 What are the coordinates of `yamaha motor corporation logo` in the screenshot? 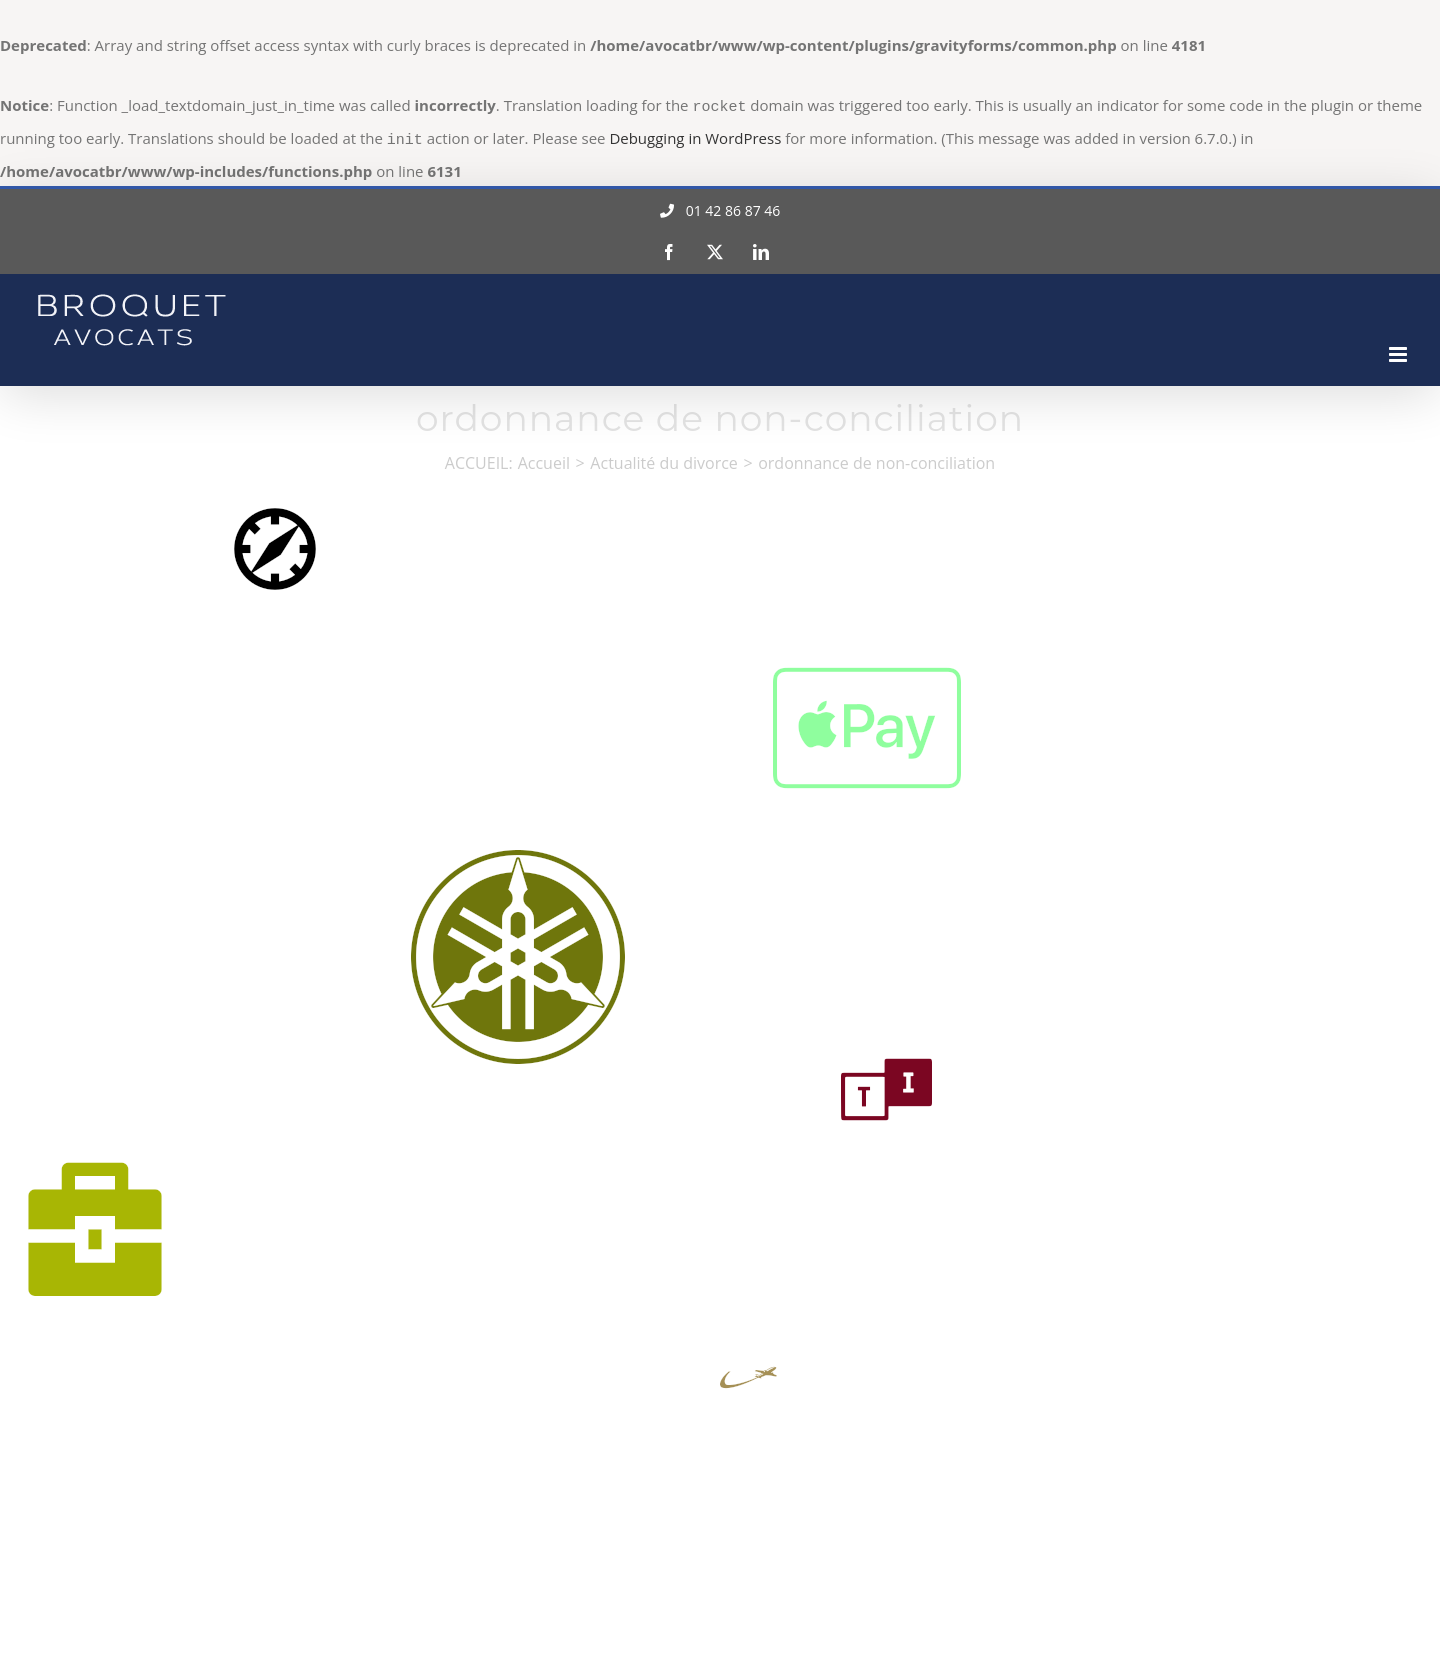 It's located at (518, 957).